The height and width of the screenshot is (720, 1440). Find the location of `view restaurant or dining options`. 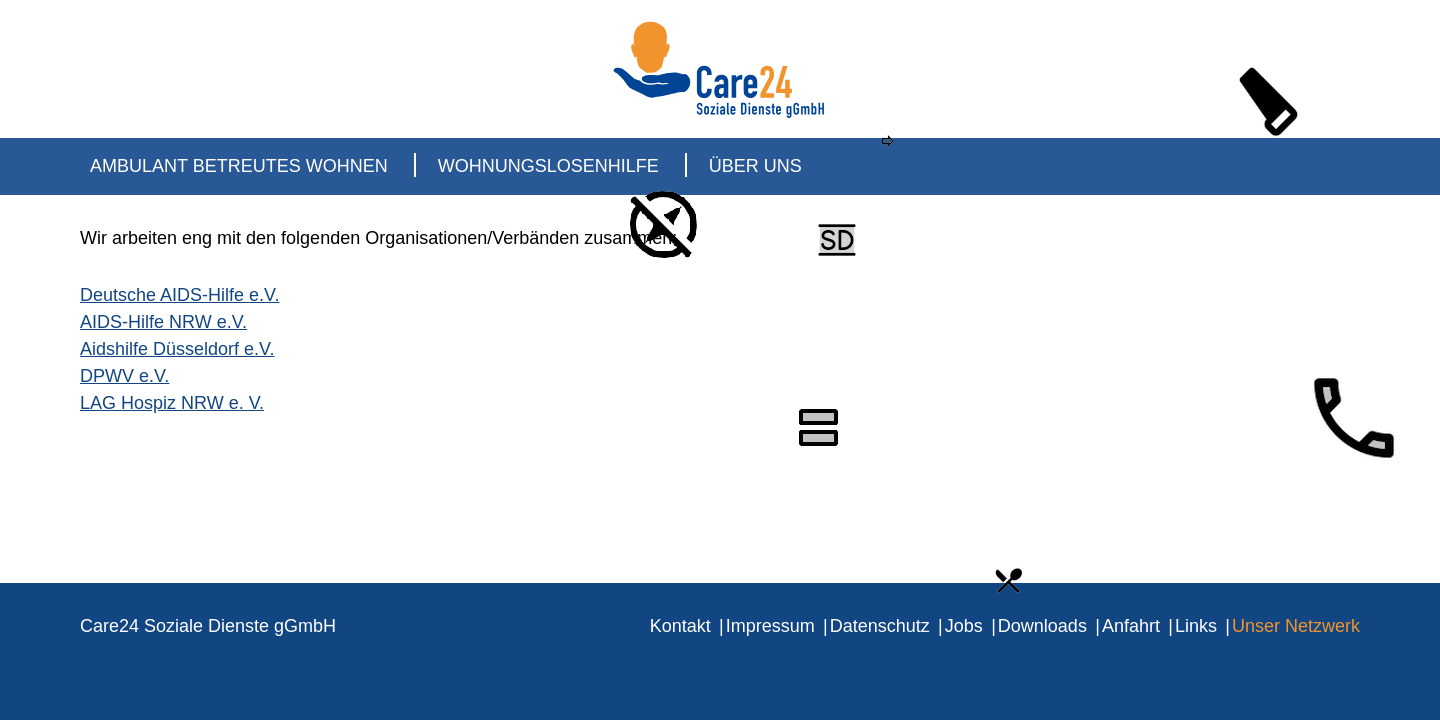

view restaurant or dining options is located at coordinates (1008, 580).